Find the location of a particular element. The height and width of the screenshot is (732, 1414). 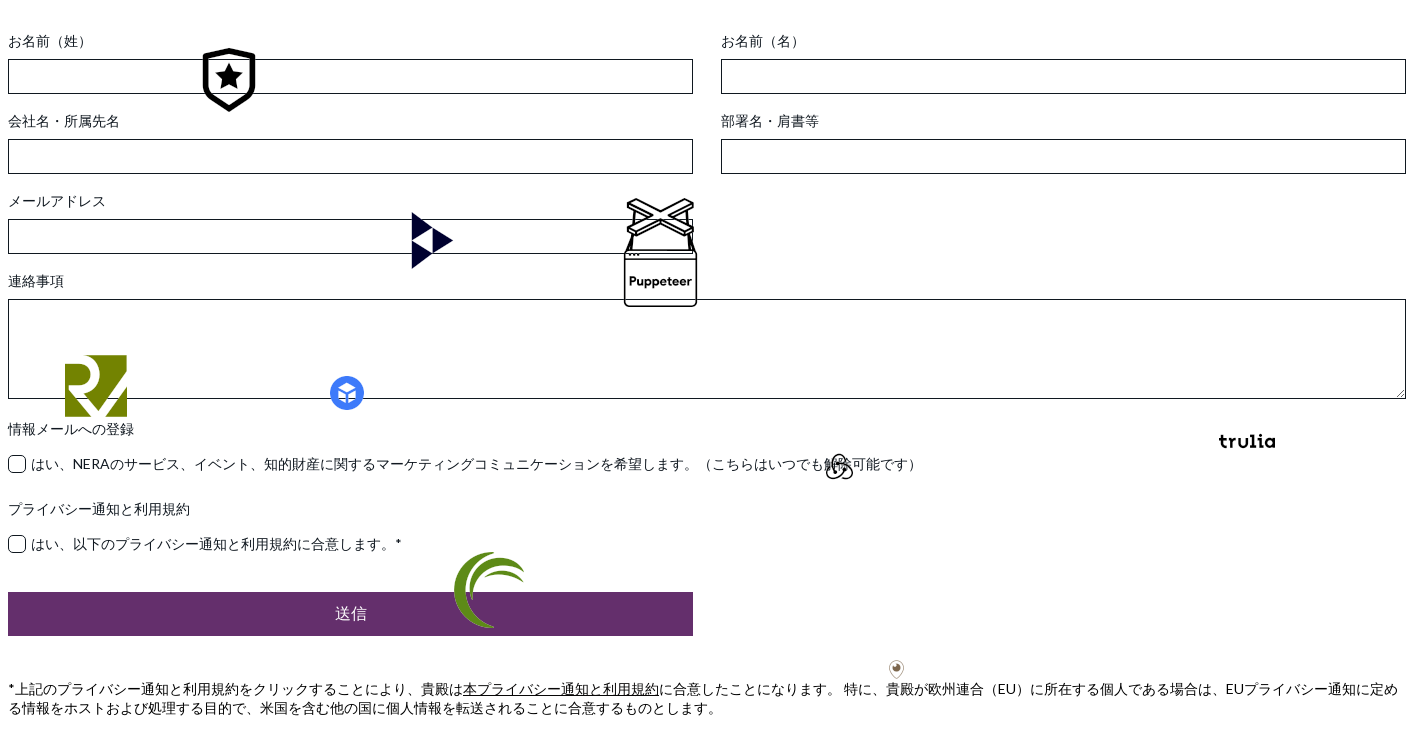

akamai technologies company logo is located at coordinates (489, 590).